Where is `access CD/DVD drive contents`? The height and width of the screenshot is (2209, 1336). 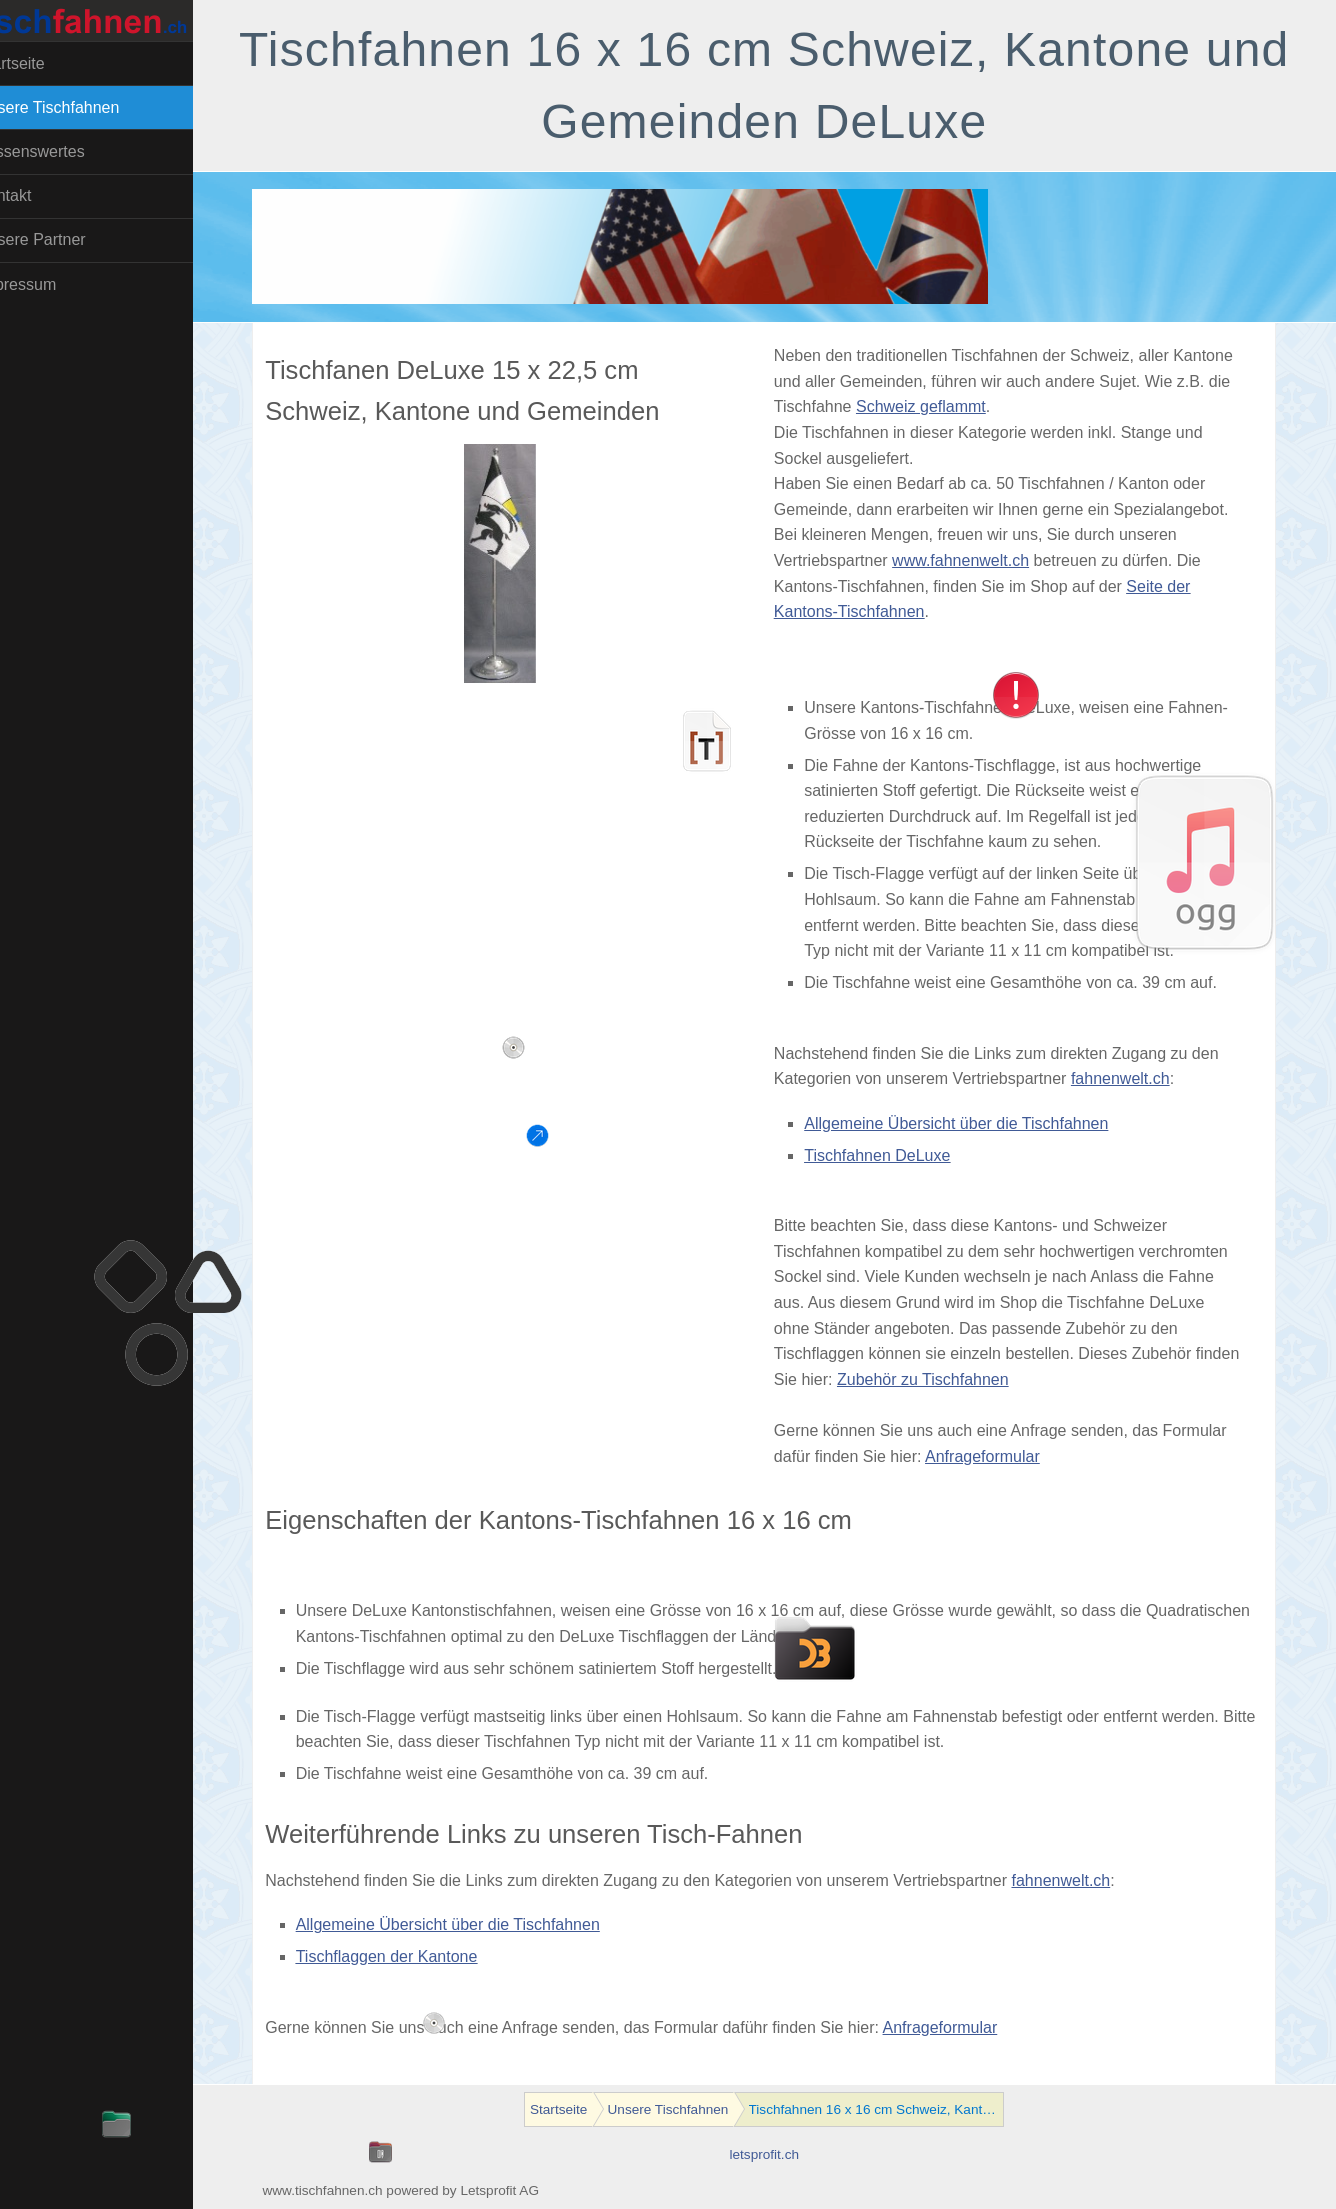 access CD/DVD drive contents is located at coordinates (434, 2023).